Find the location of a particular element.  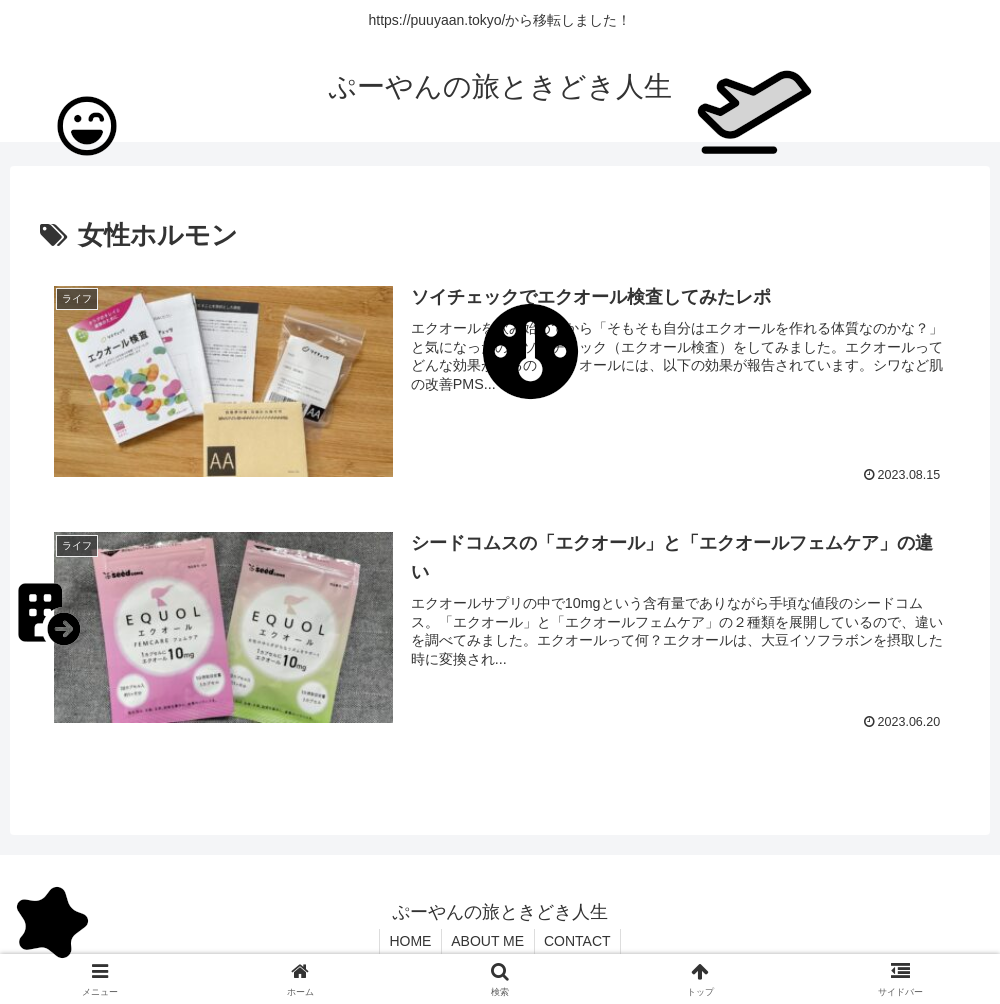

select a paint or color fill tool is located at coordinates (52, 922).